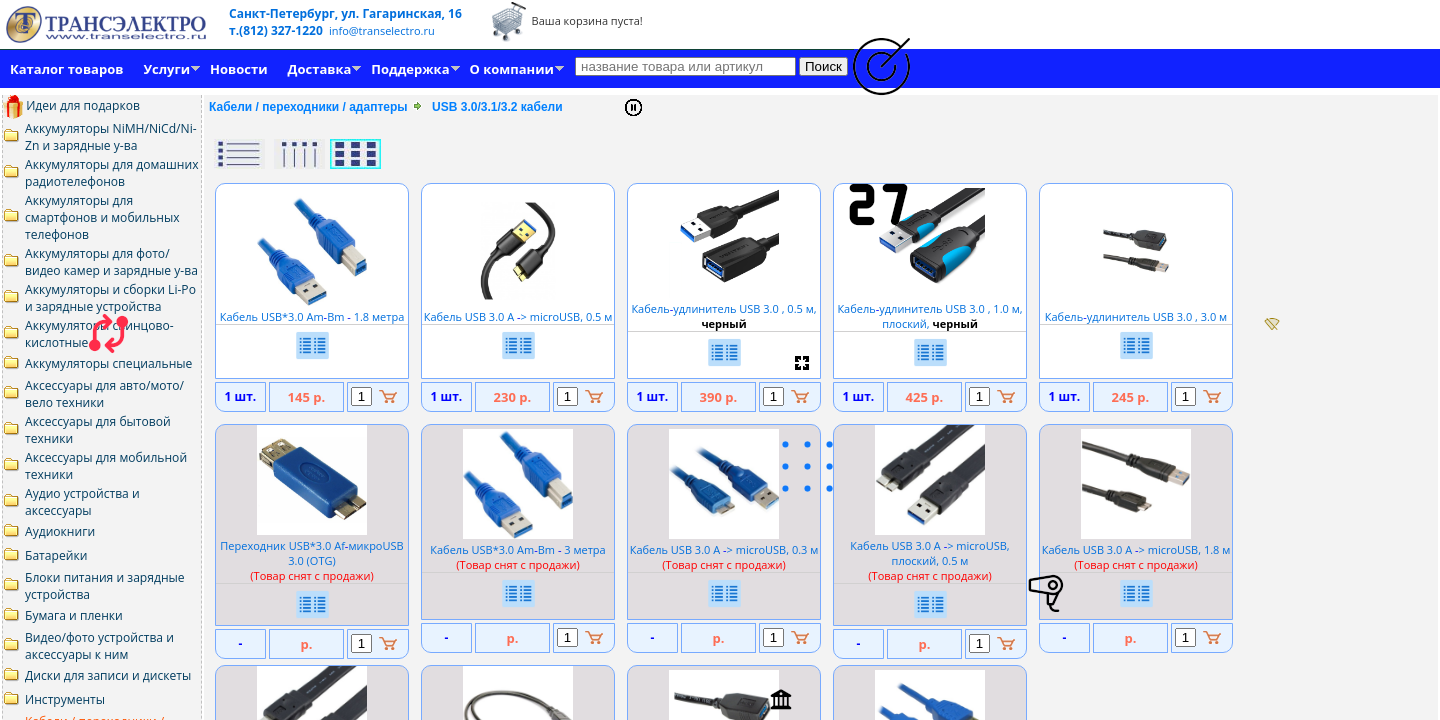 This screenshot has width=1440, height=720. What do you see at coordinates (878, 204) in the screenshot?
I see `indicates item number 27 in a list or sequence` at bounding box center [878, 204].